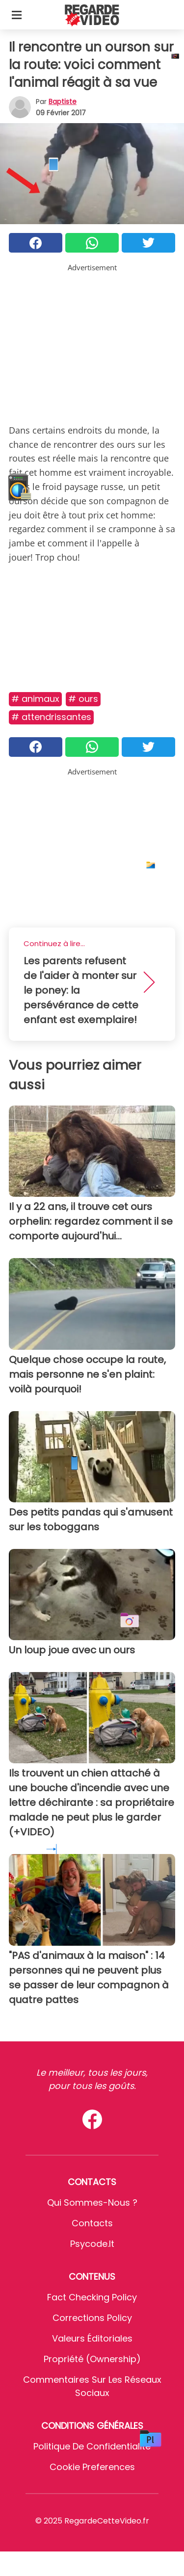  Describe the element at coordinates (74, 1463) in the screenshot. I see `iPhone 12 mini device icon` at that location.